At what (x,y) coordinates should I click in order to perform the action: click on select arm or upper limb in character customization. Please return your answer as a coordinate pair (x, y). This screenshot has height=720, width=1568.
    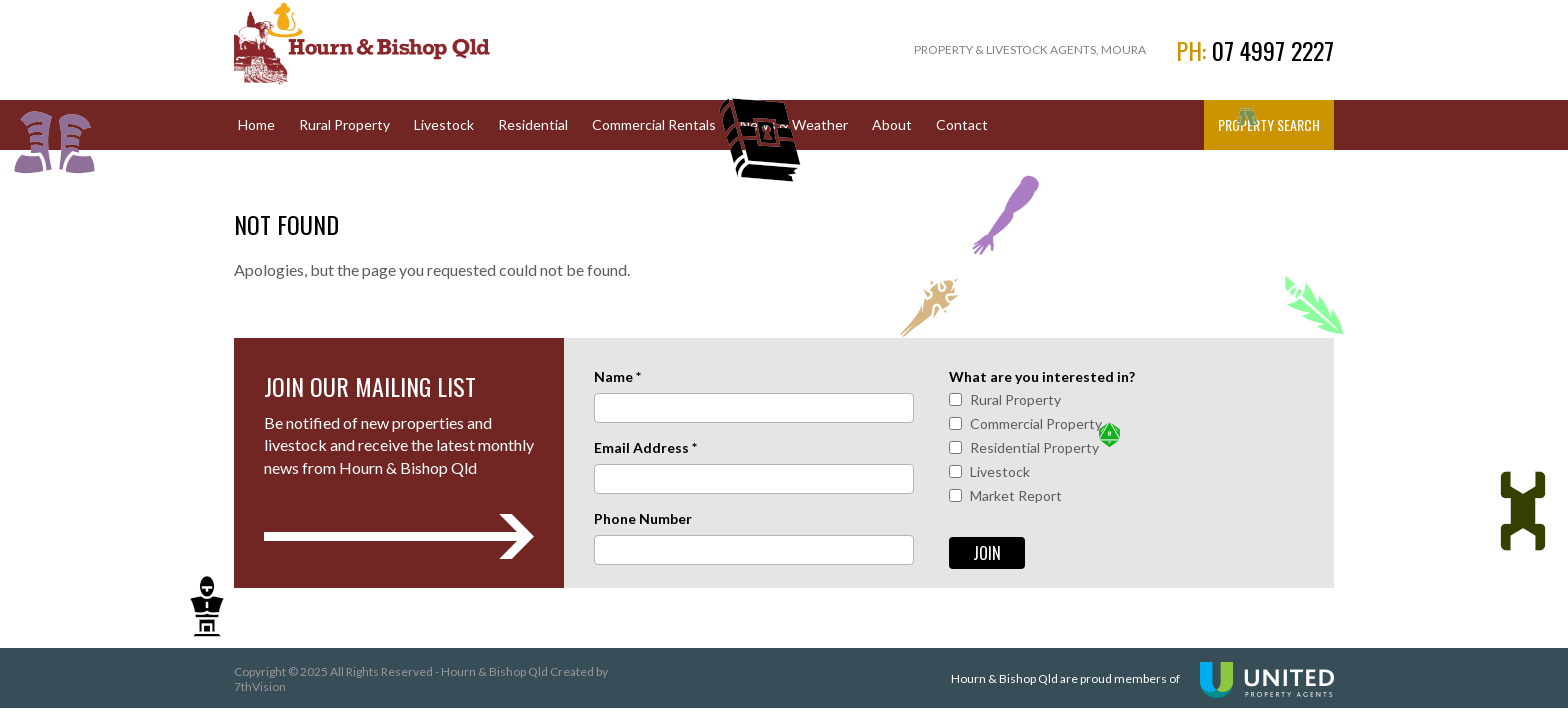
    Looking at the image, I should click on (1005, 215).